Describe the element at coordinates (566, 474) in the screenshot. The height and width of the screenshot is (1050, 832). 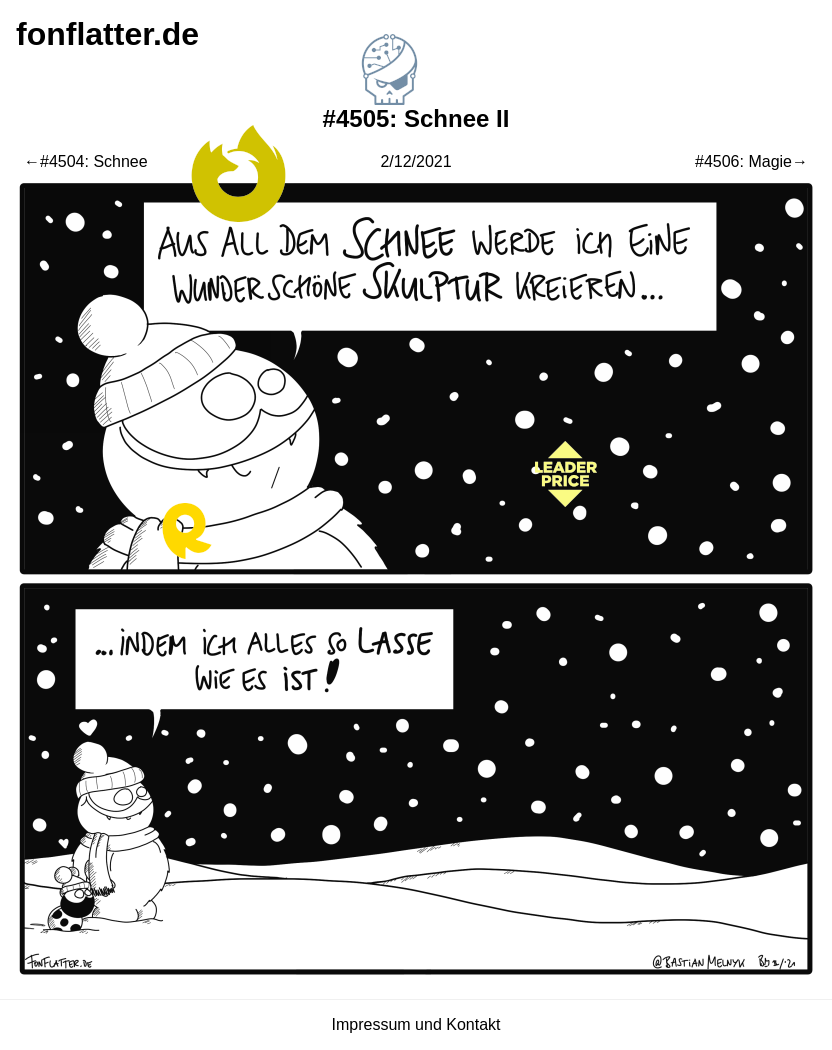
I see `leader price brand logo` at that location.